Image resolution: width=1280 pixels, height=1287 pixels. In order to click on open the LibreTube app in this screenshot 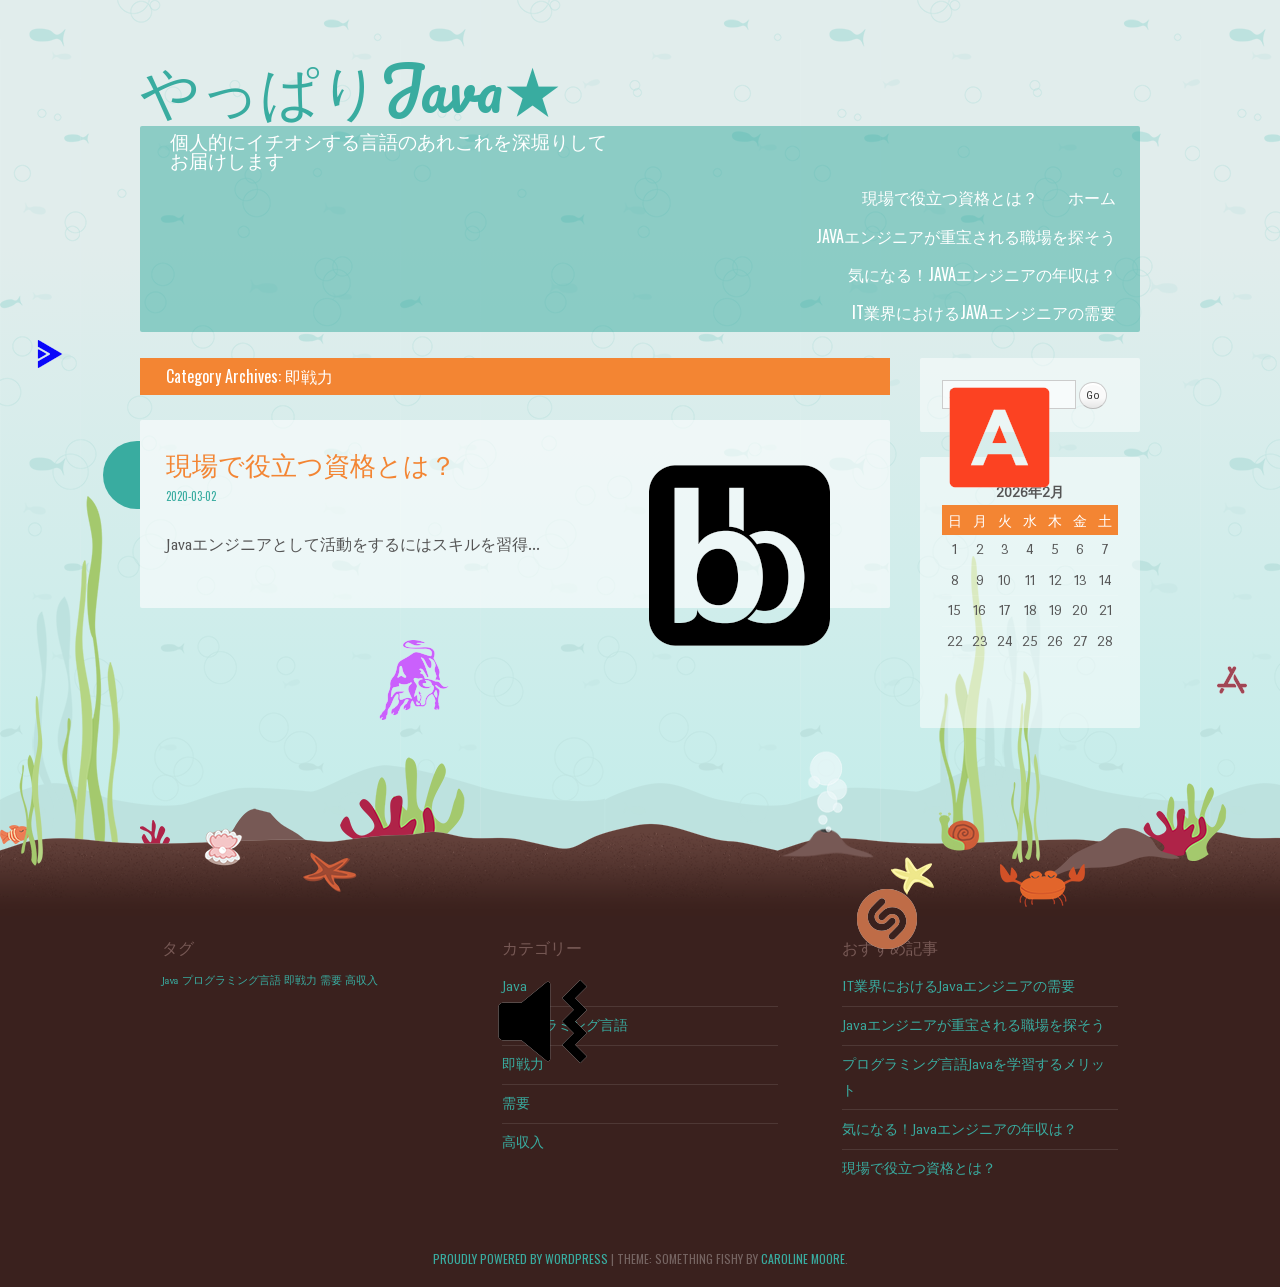, I will do `click(50, 354)`.